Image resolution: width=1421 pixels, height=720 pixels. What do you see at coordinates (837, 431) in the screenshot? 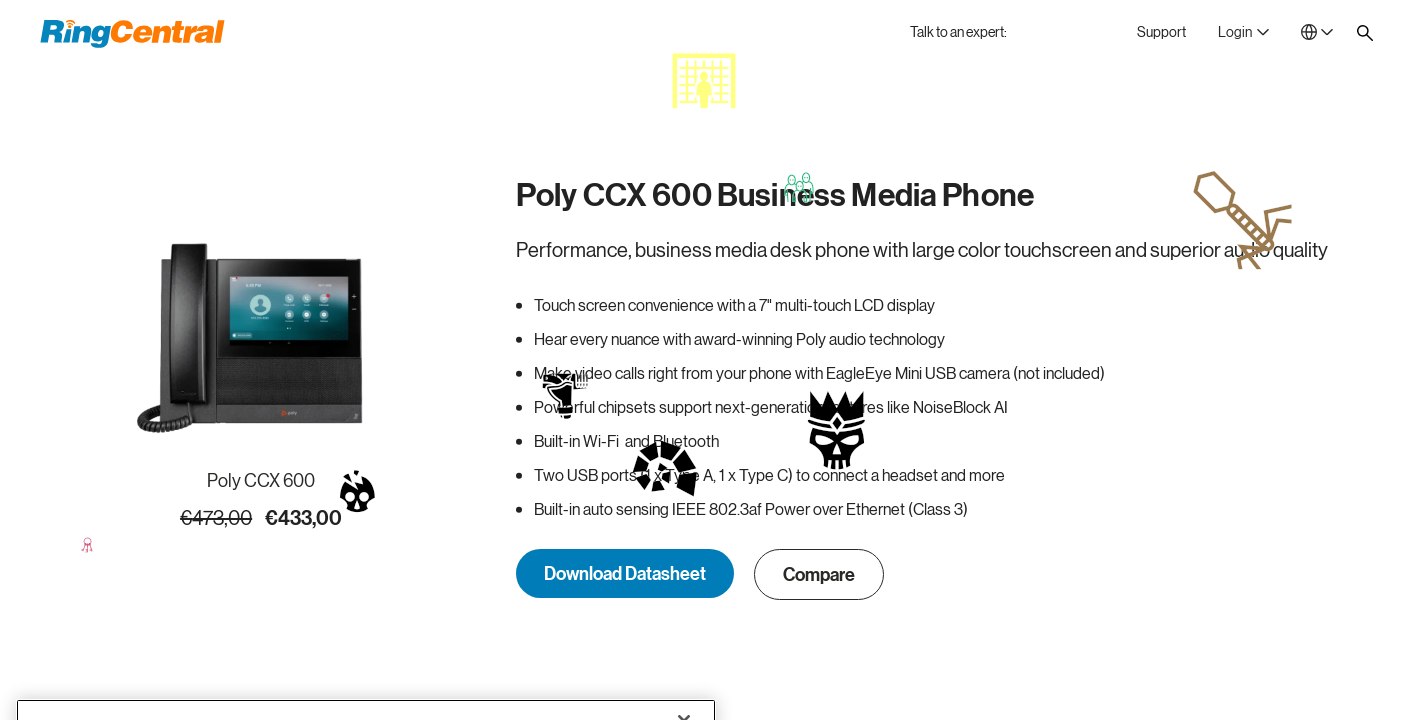
I see `indicates a boss enemy or final challenge` at bounding box center [837, 431].